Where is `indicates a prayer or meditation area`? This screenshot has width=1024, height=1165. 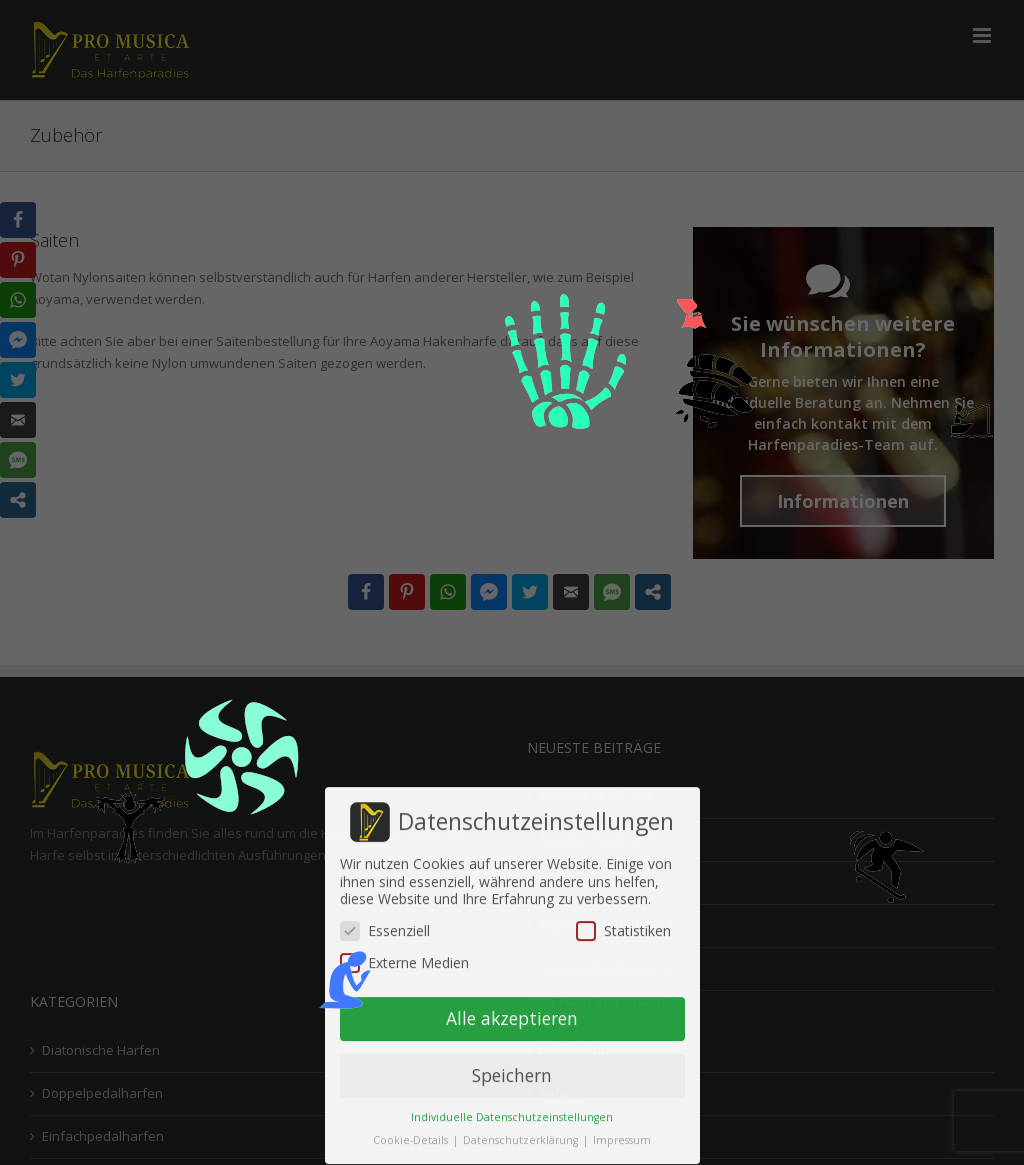 indicates a prayer or meditation area is located at coordinates (345, 978).